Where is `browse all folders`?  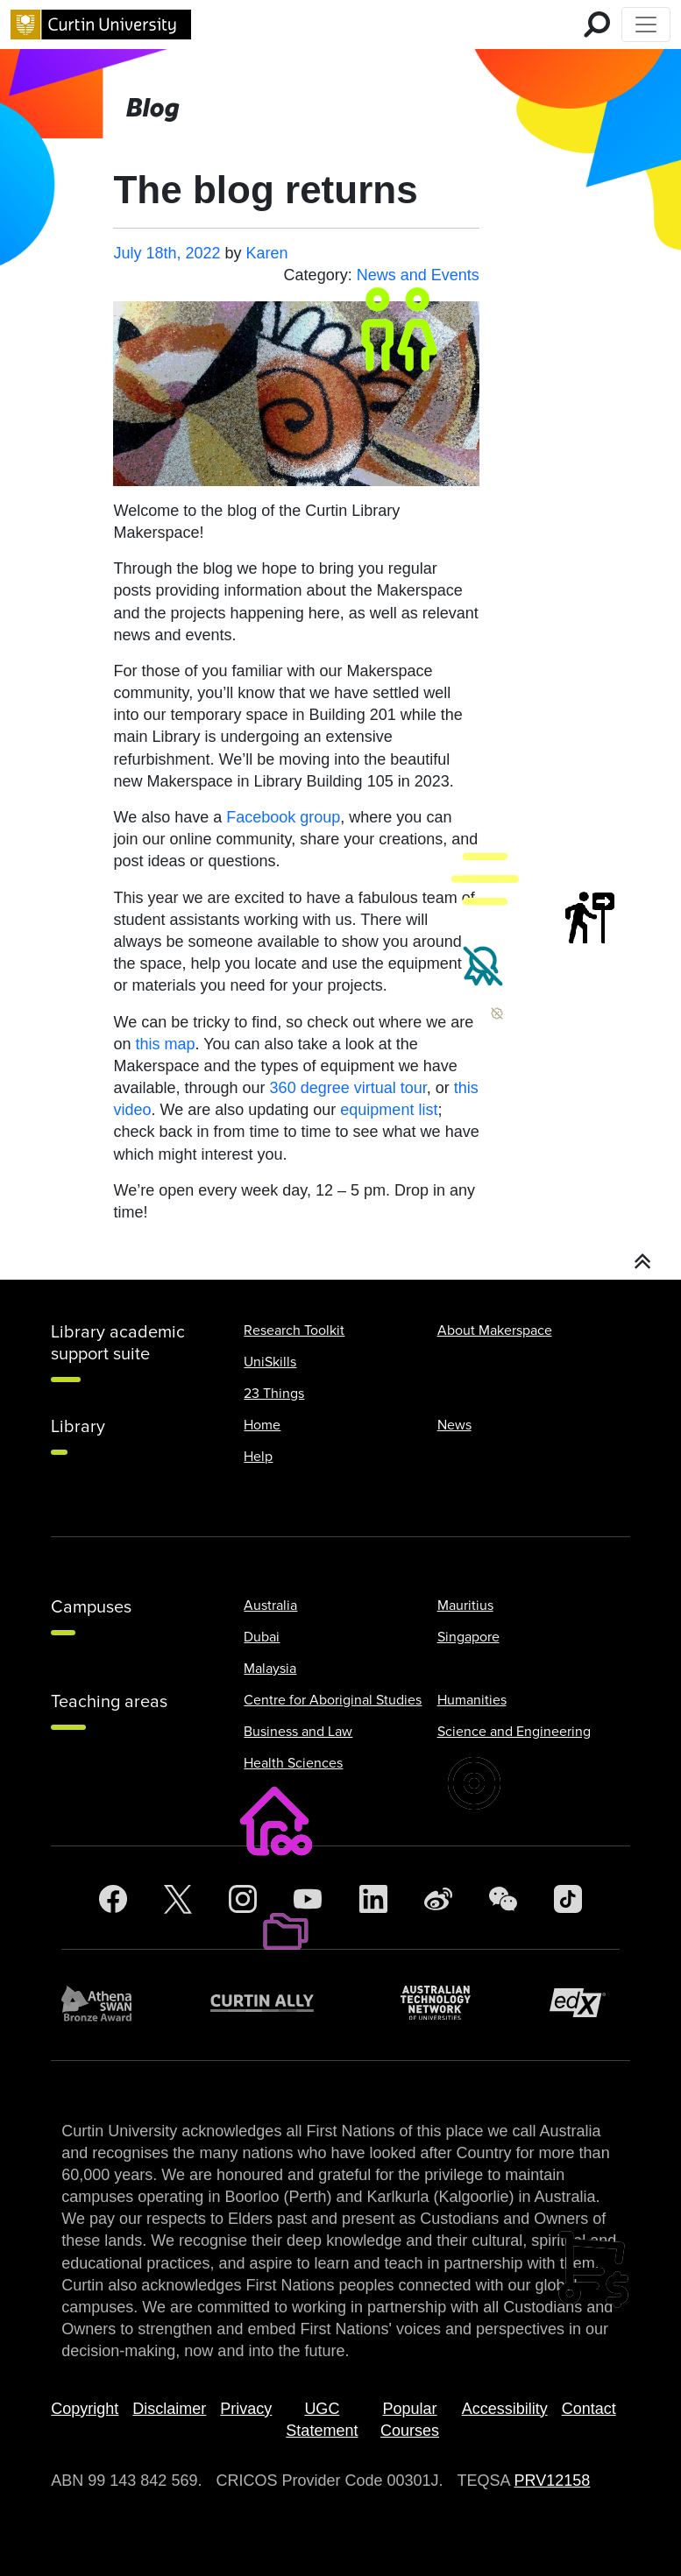 browse all folders is located at coordinates (285, 1931).